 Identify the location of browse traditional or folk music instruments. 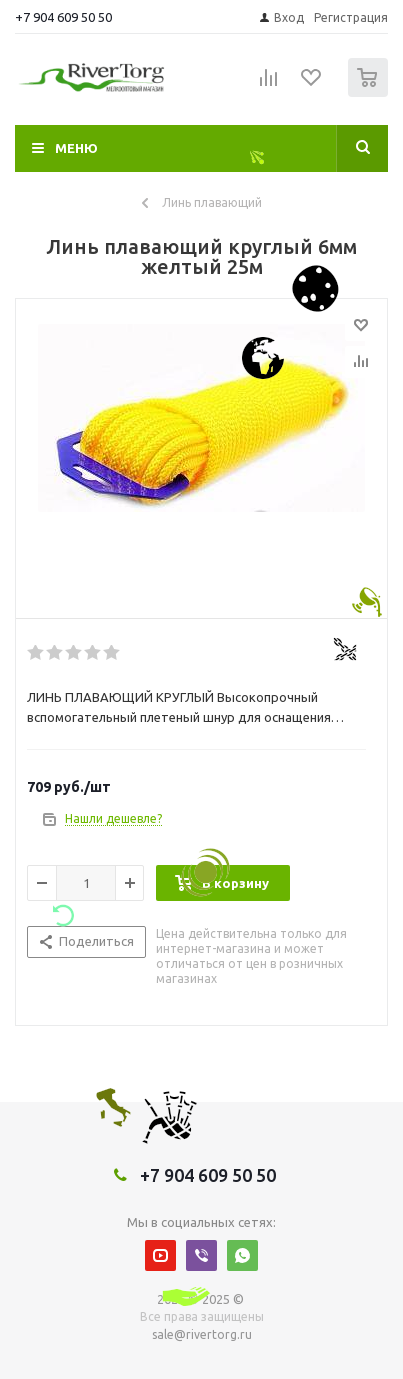
(169, 1117).